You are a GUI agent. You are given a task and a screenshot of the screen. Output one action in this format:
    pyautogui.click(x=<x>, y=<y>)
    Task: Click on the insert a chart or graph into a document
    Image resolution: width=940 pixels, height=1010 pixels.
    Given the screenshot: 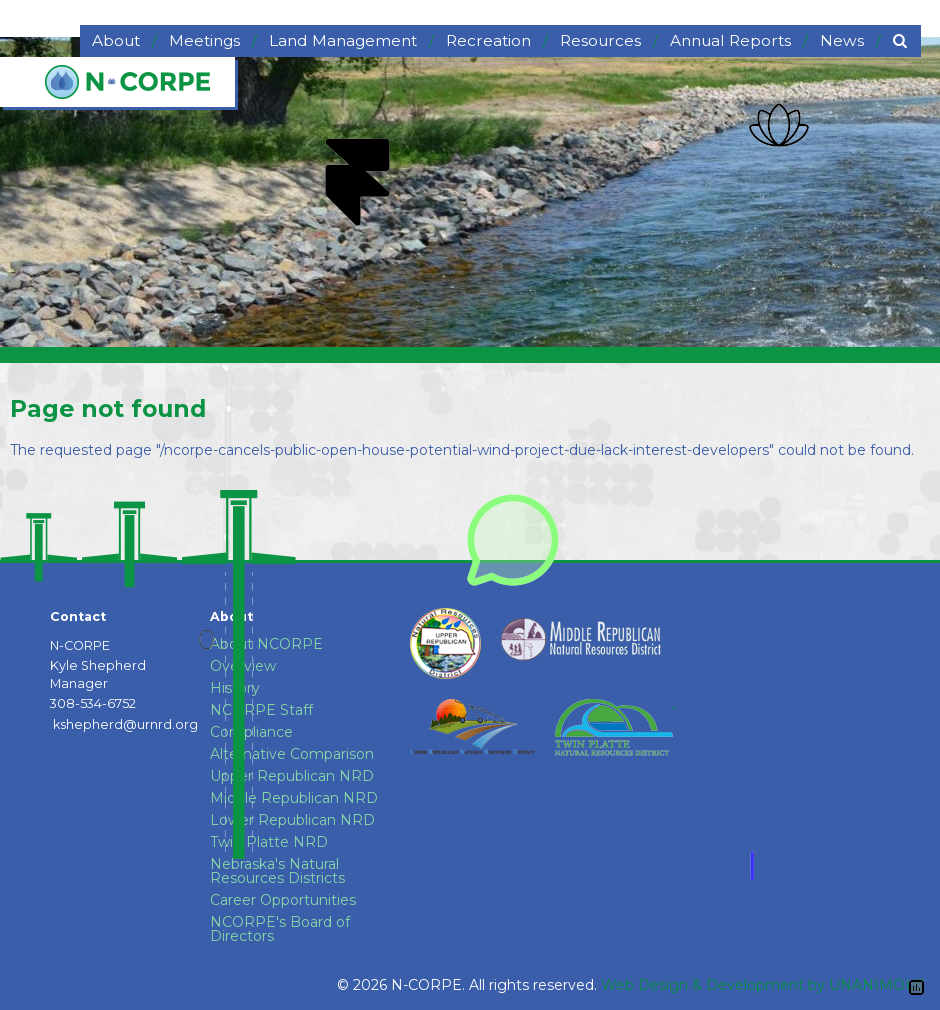 What is the action you would take?
    pyautogui.click(x=916, y=987)
    